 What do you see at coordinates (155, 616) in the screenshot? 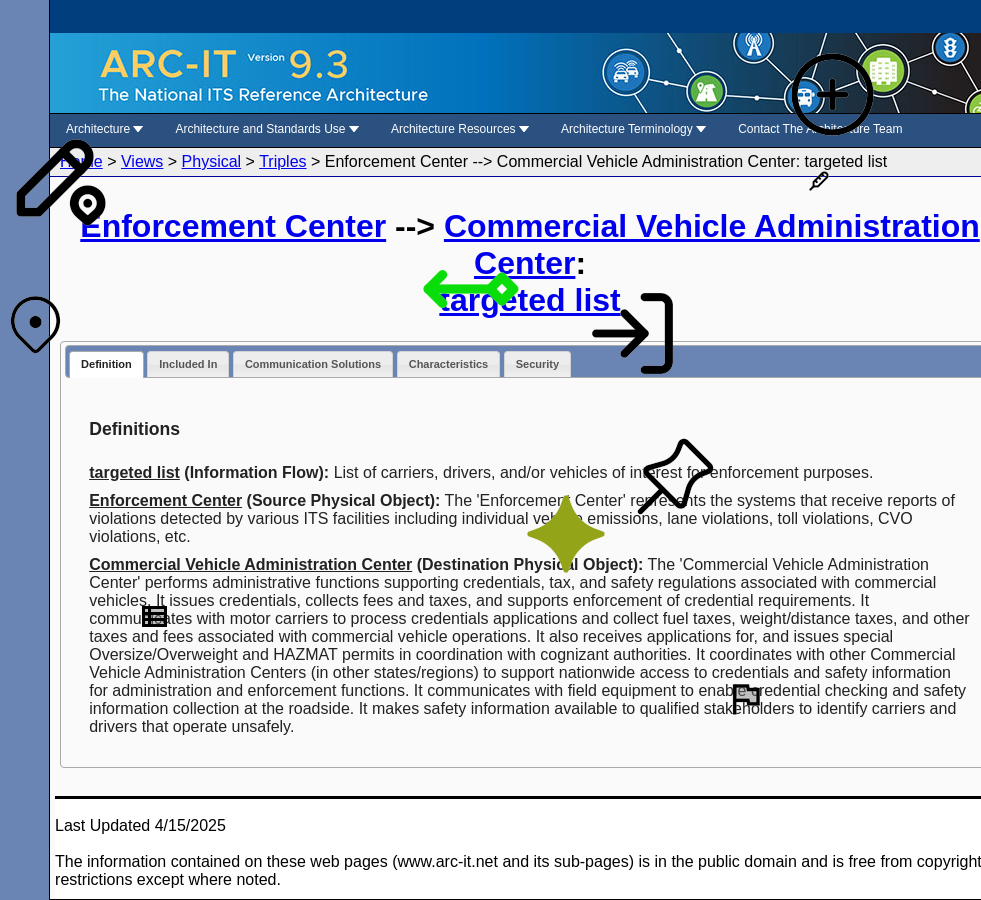
I see `switch to list view` at bounding box center [155, 616].